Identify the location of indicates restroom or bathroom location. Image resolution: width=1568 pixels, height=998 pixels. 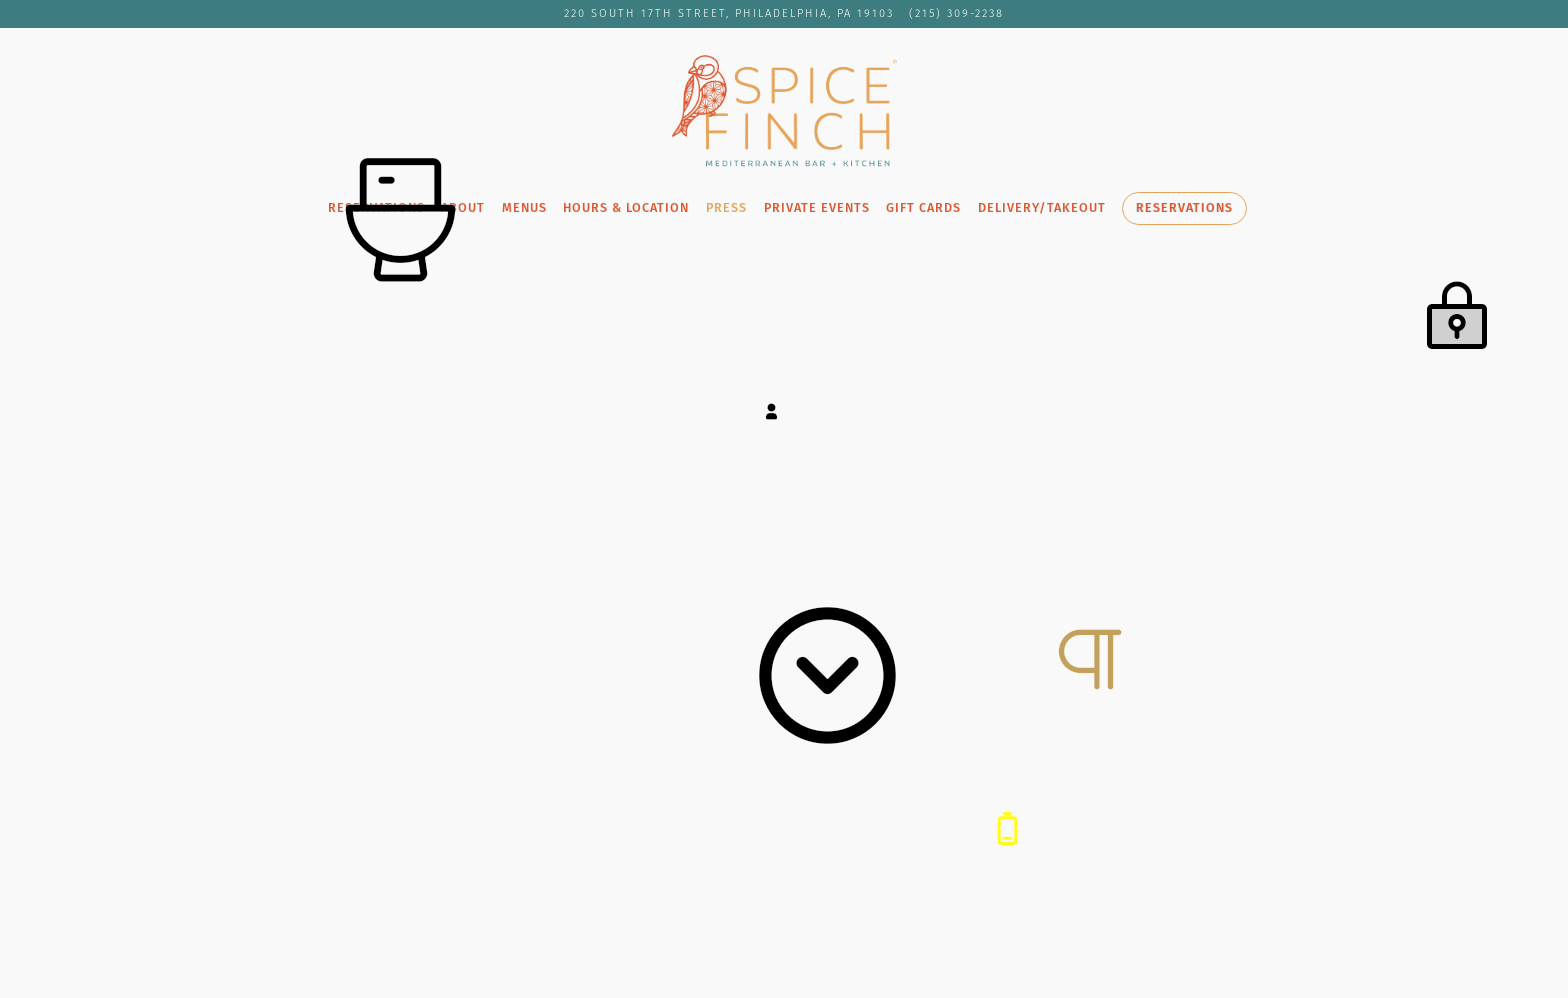
(400, 217).